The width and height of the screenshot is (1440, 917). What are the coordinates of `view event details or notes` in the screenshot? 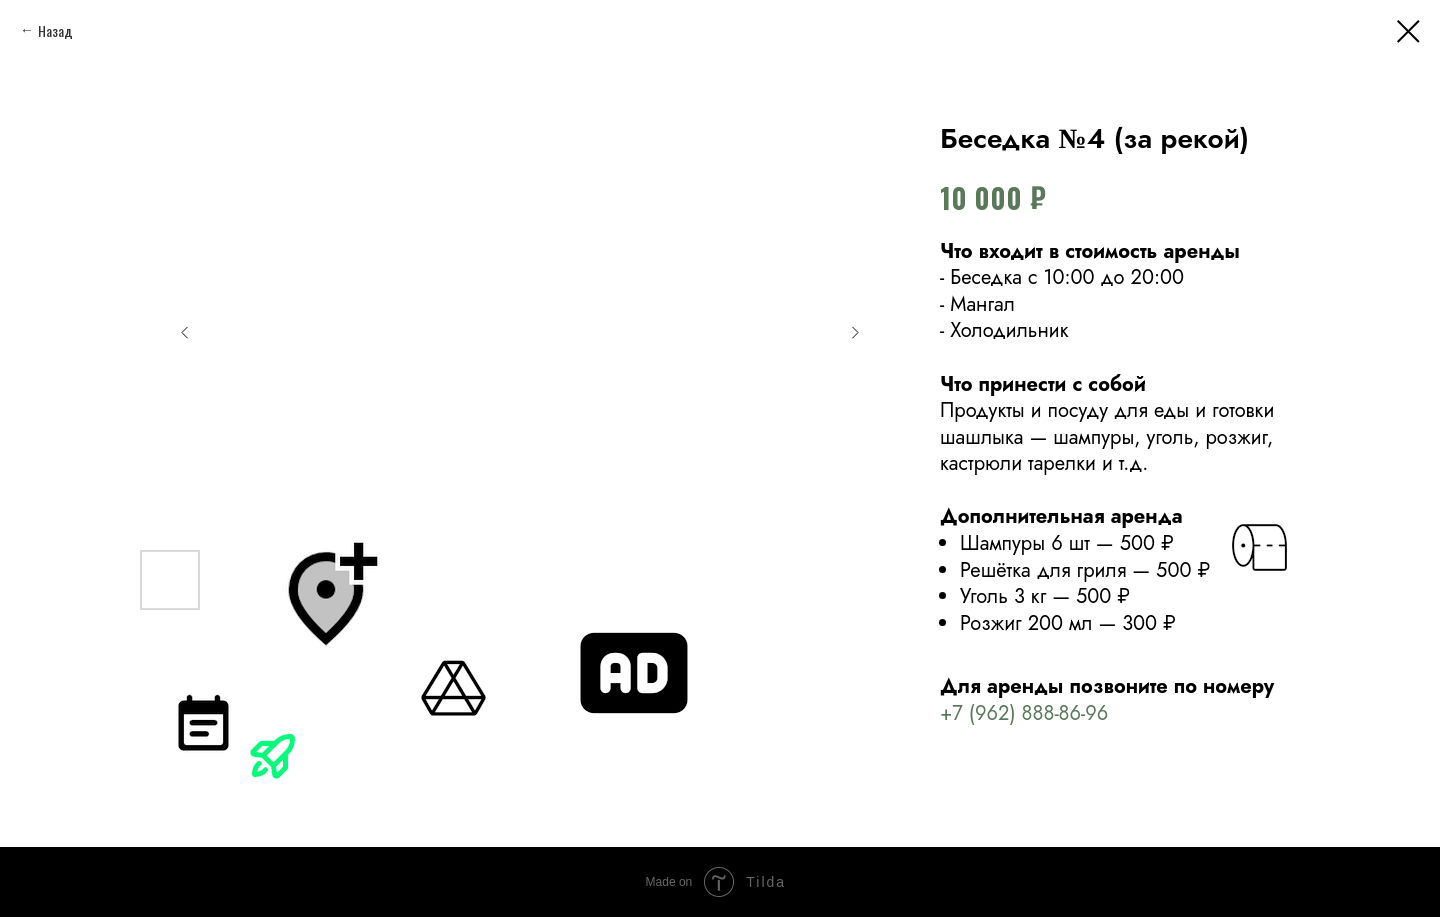 It's located at (203, 725).